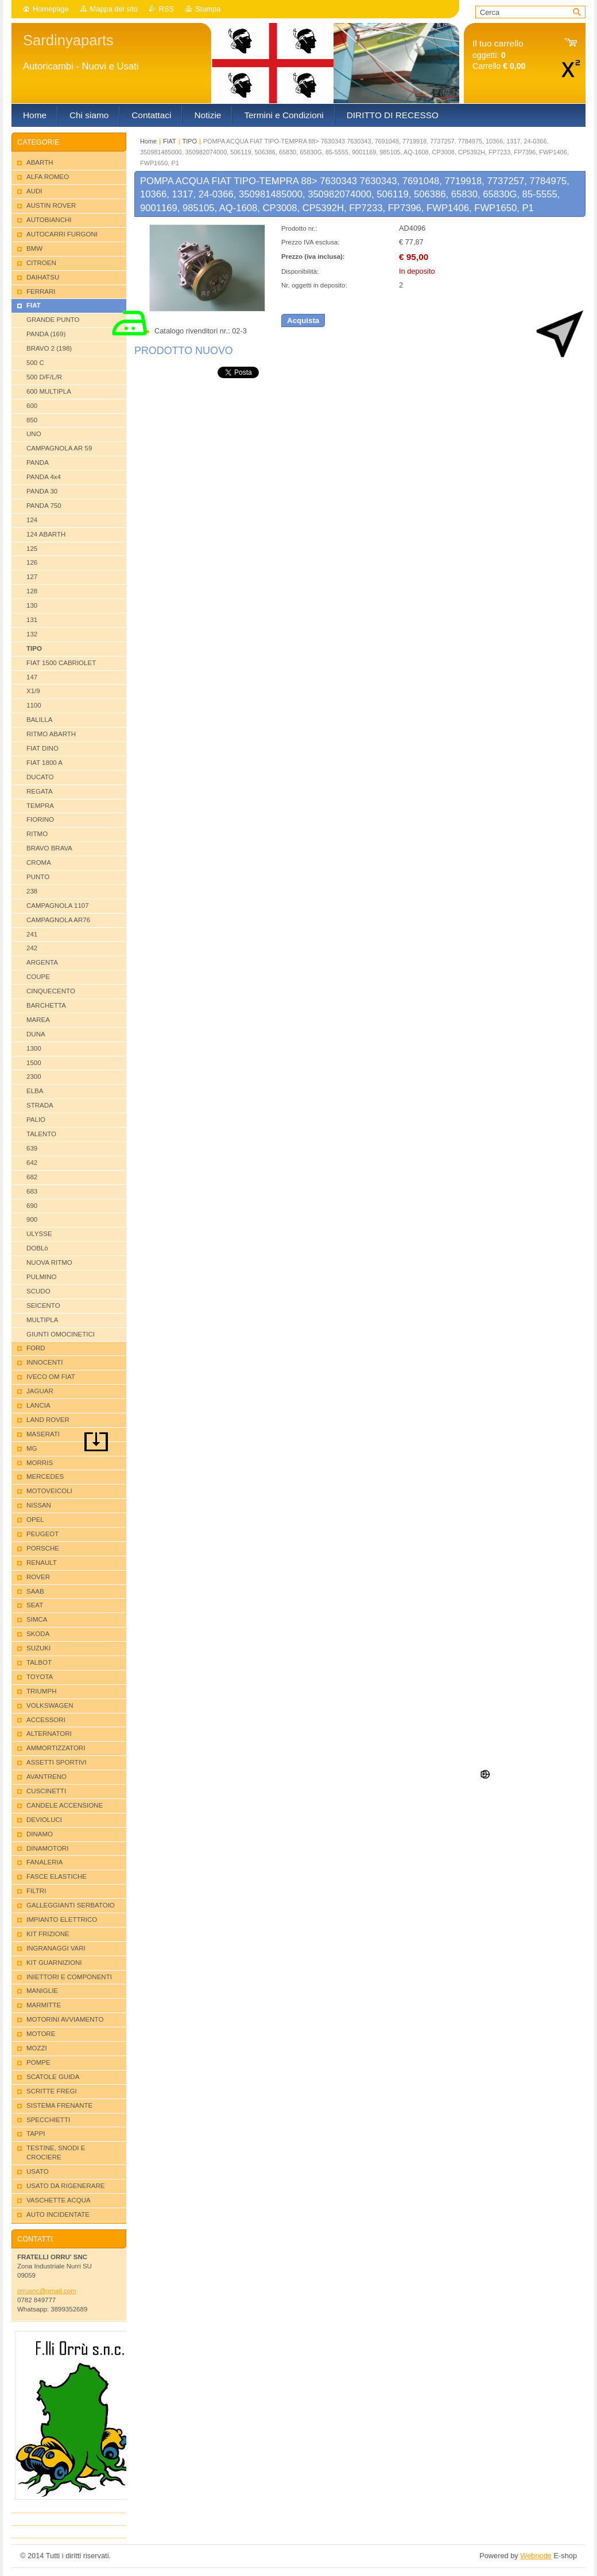 The width and height of the screenshot is (597, 2576). What do you see at coordinates (560, 333) in the screenshot?
I see `access navigation or directions` at bounding box center [560, 333].